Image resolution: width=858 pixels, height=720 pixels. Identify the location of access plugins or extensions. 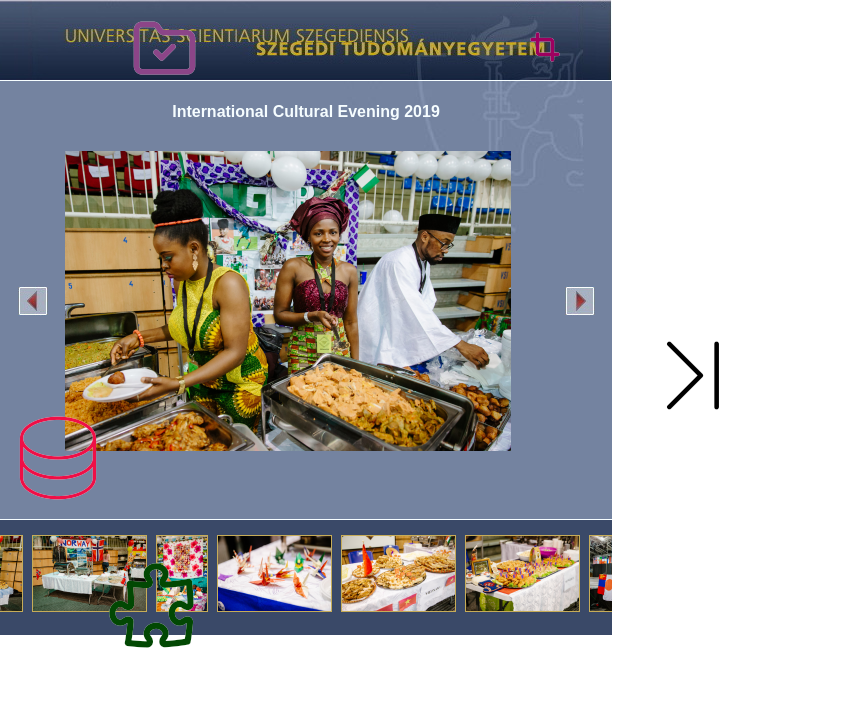
(153, 607).